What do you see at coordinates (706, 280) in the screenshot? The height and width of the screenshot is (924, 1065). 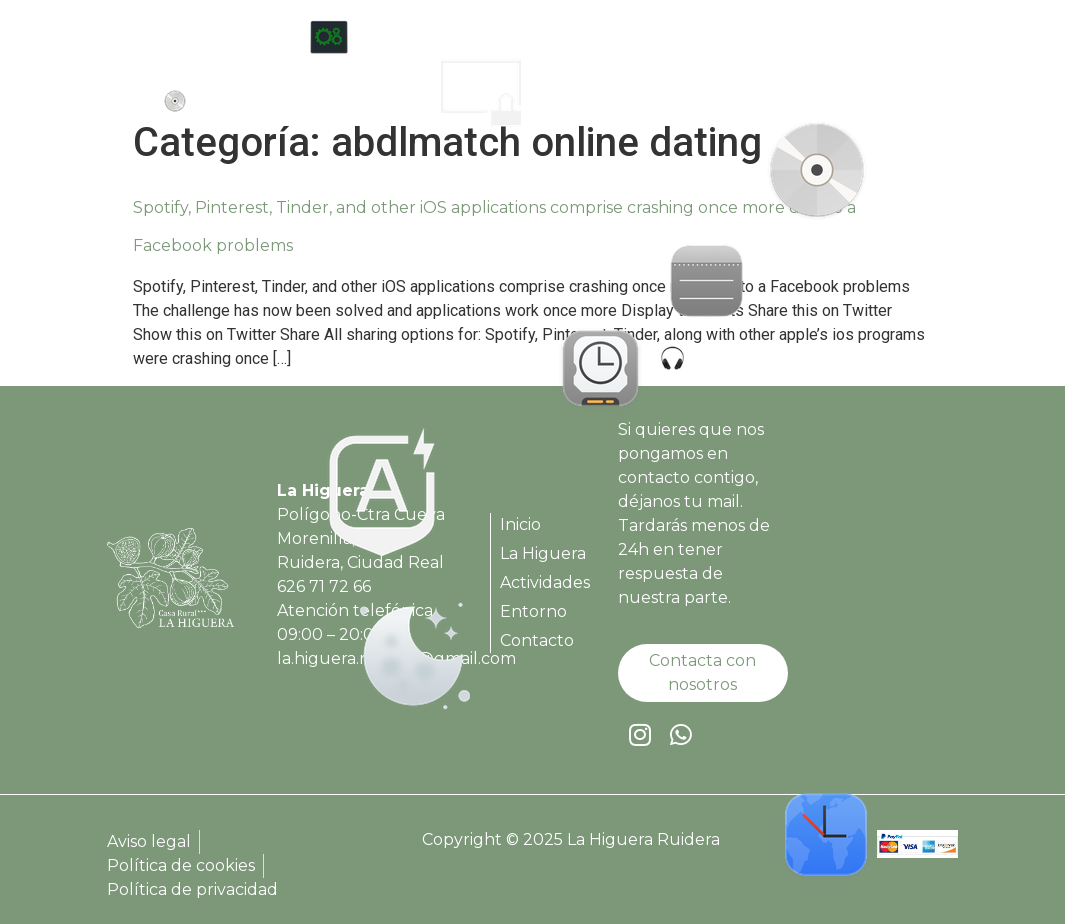 I see `open the notes app` at bounding box center [706, 280].